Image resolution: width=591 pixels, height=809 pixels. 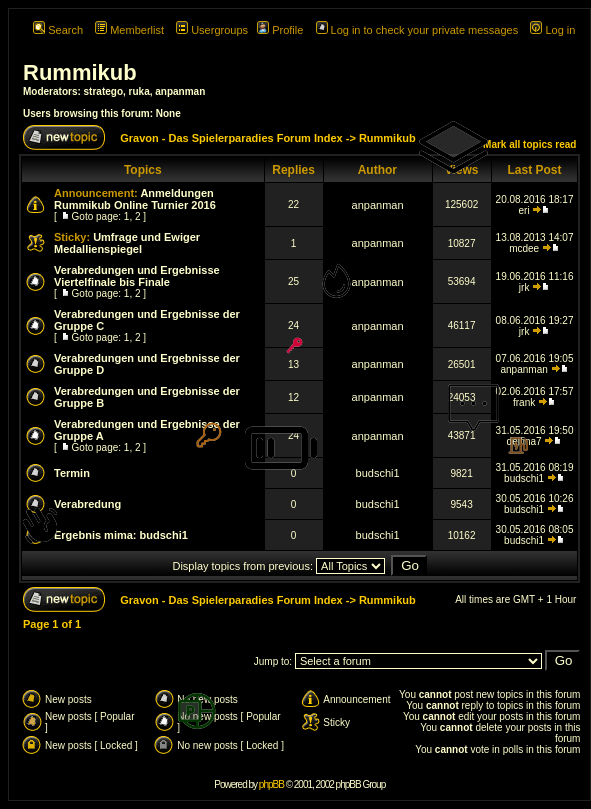 What do you see at coordinates (517, 445) in the screenshot?
I see `find nearby EV charging stations` at bounding box center [517, 445].